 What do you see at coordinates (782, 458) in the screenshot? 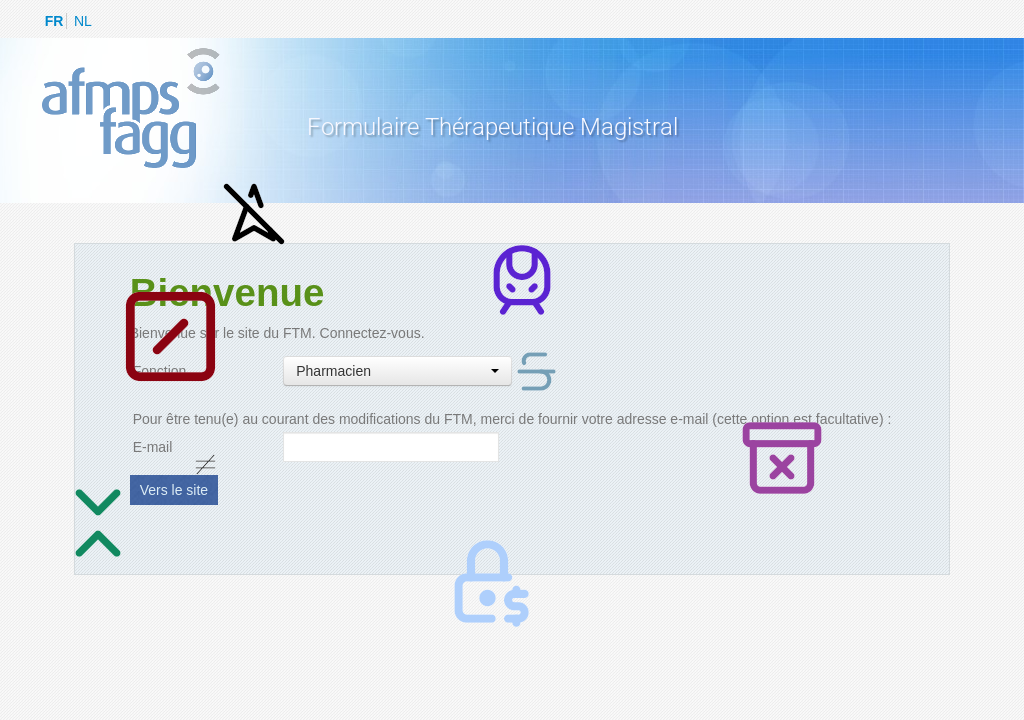
I see `remove item from archive` at bounding box center [782, 458].